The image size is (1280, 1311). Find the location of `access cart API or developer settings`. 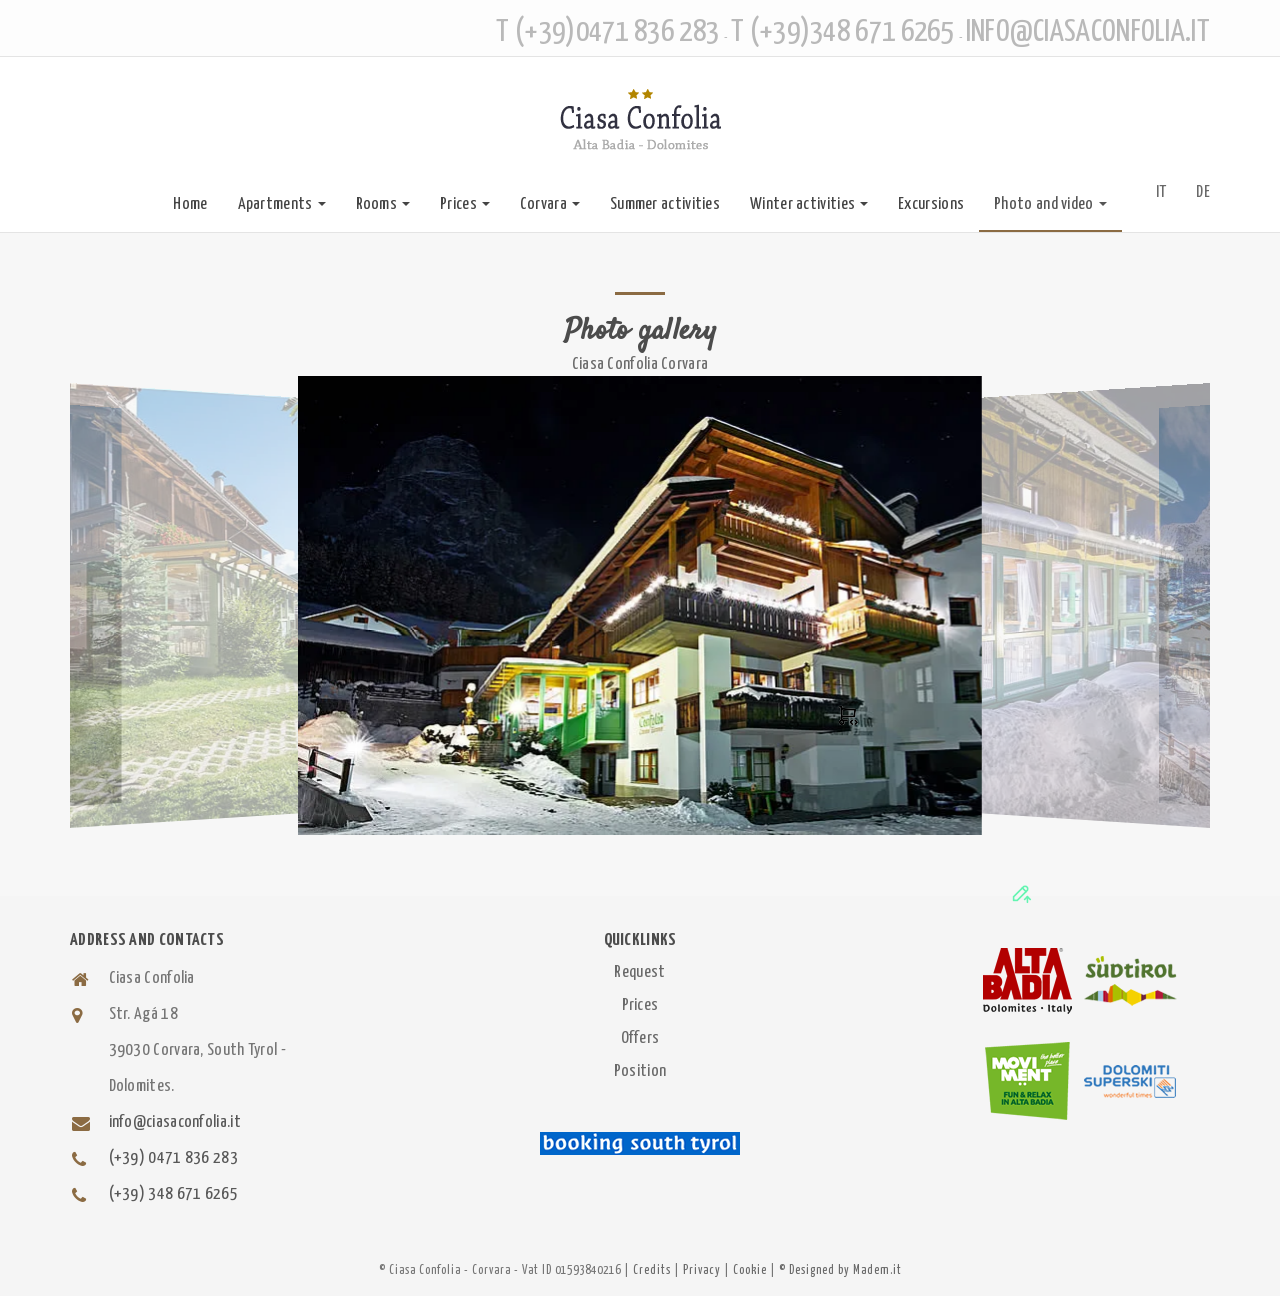

access cart API or developer settings is located at coordinates (847, 715).